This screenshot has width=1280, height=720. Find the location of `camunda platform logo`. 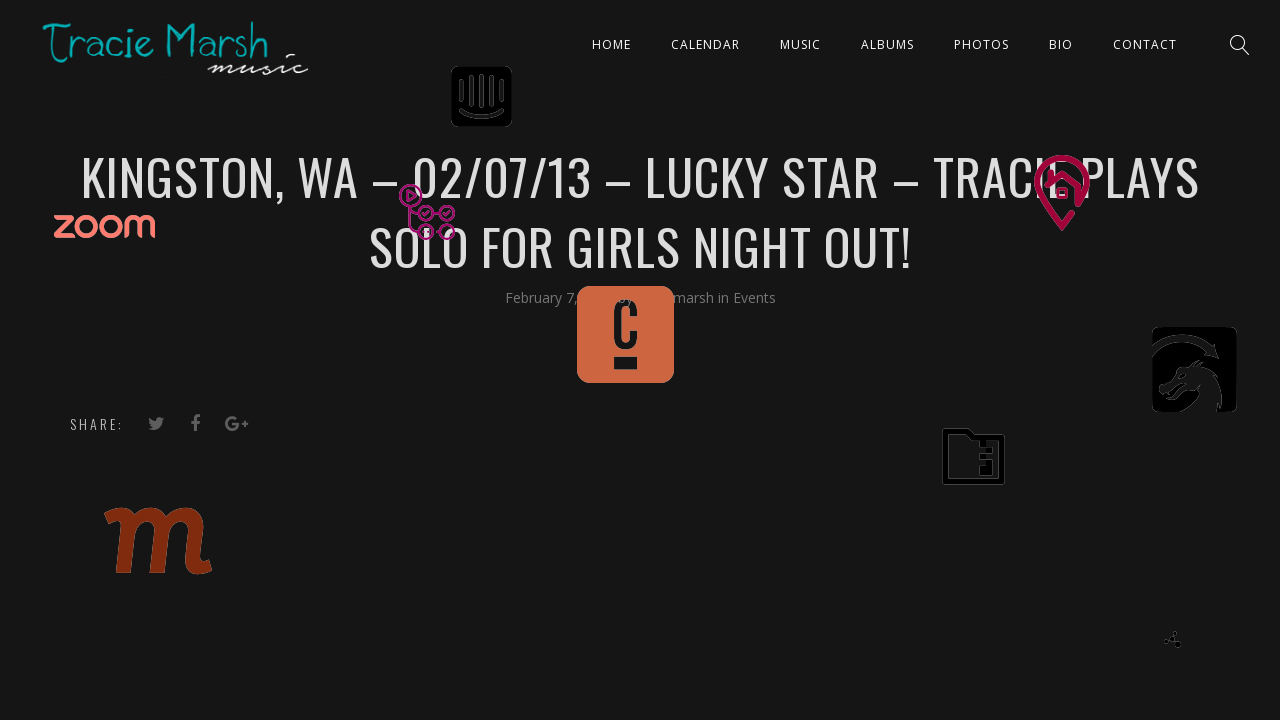

camunda platform logo is located at coordinates (625, 334).